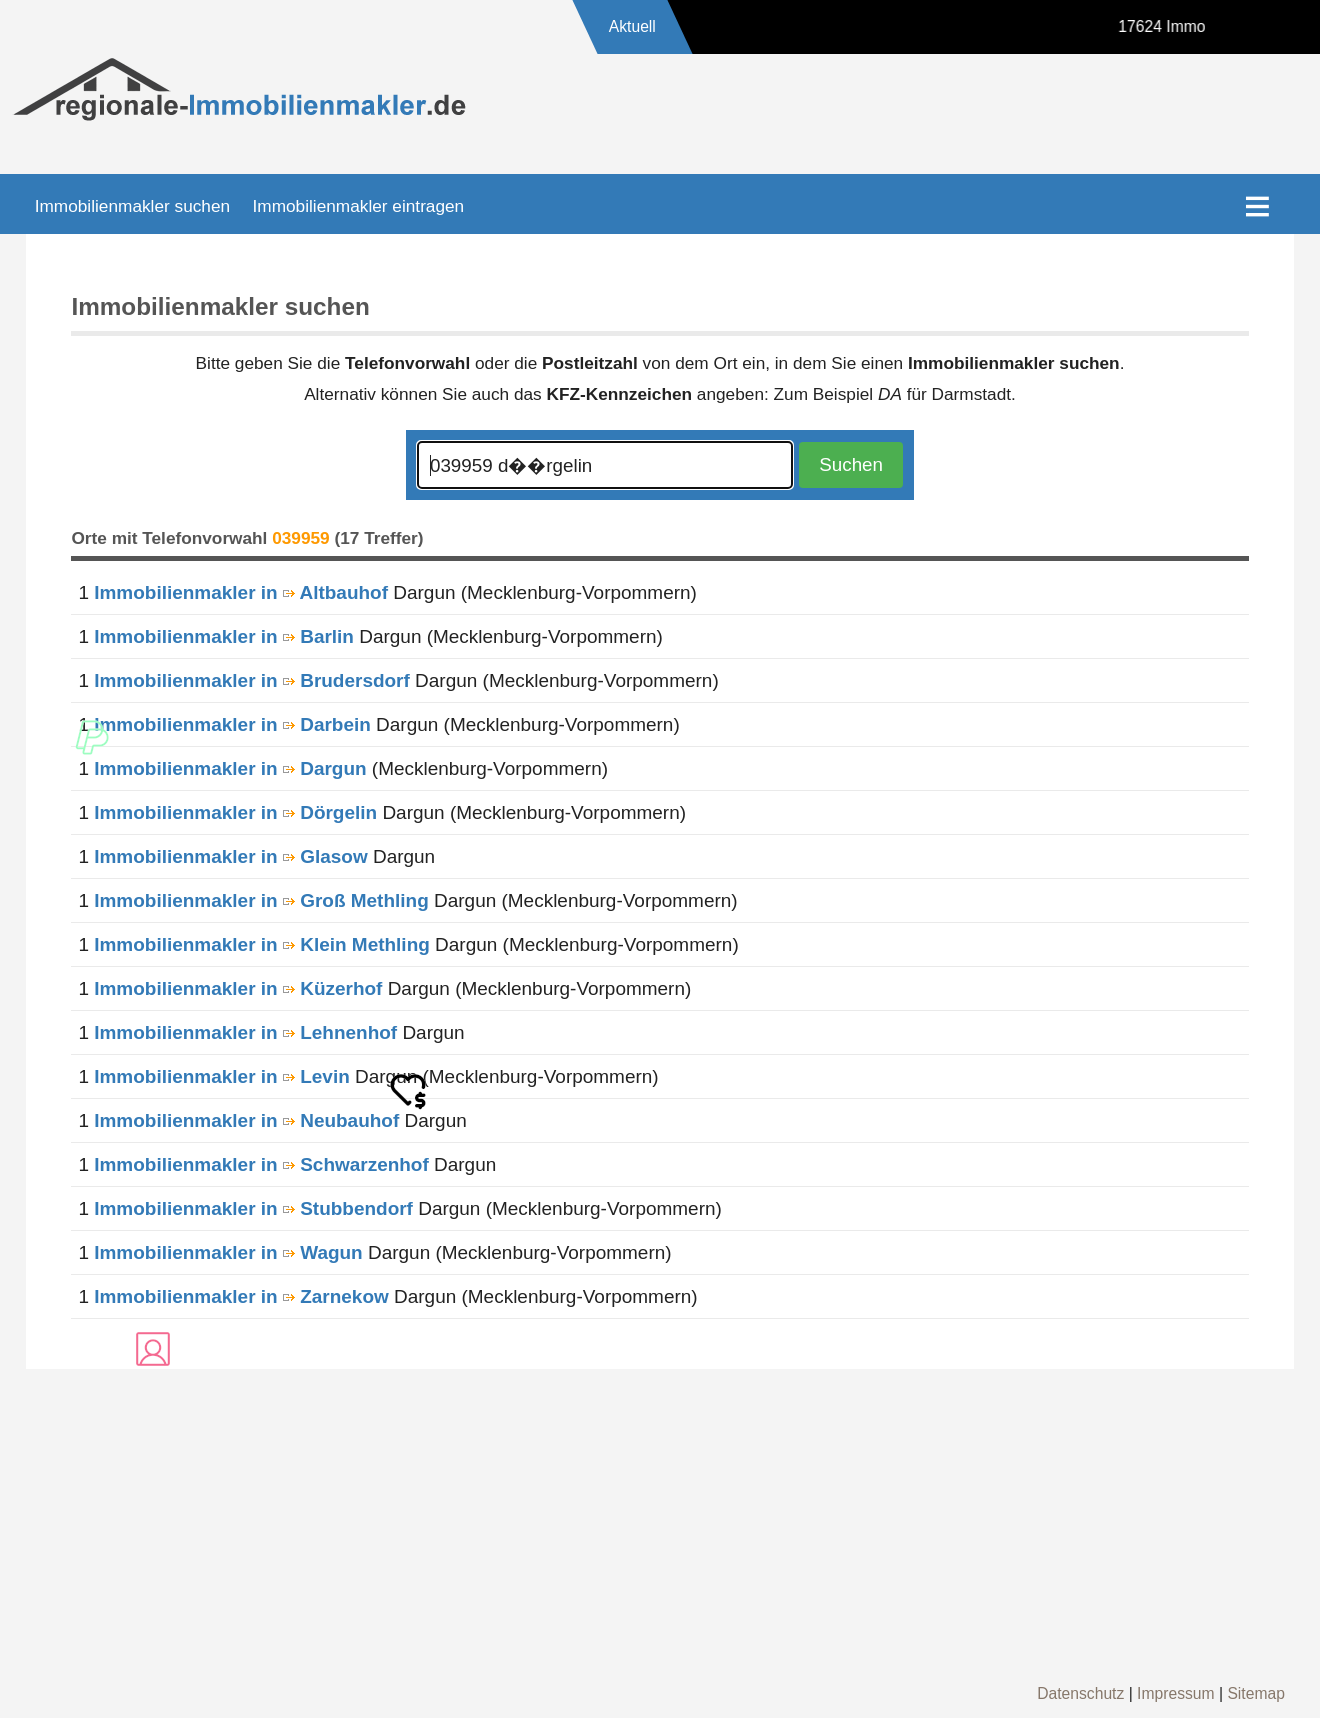 The width and height of the screenshot is (1320, 1718). I want to click on view user profile, so click(153, 1349).